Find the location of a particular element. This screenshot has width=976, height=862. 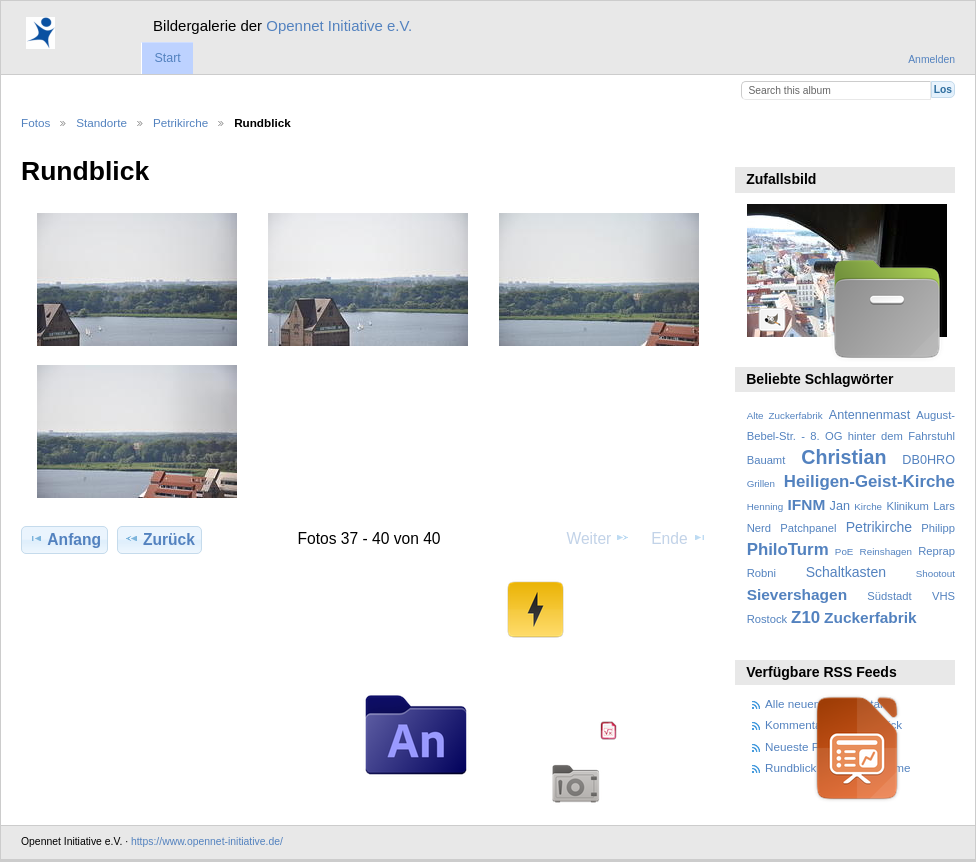

open adobe animate project files folder is located at coordinates (415, 737).